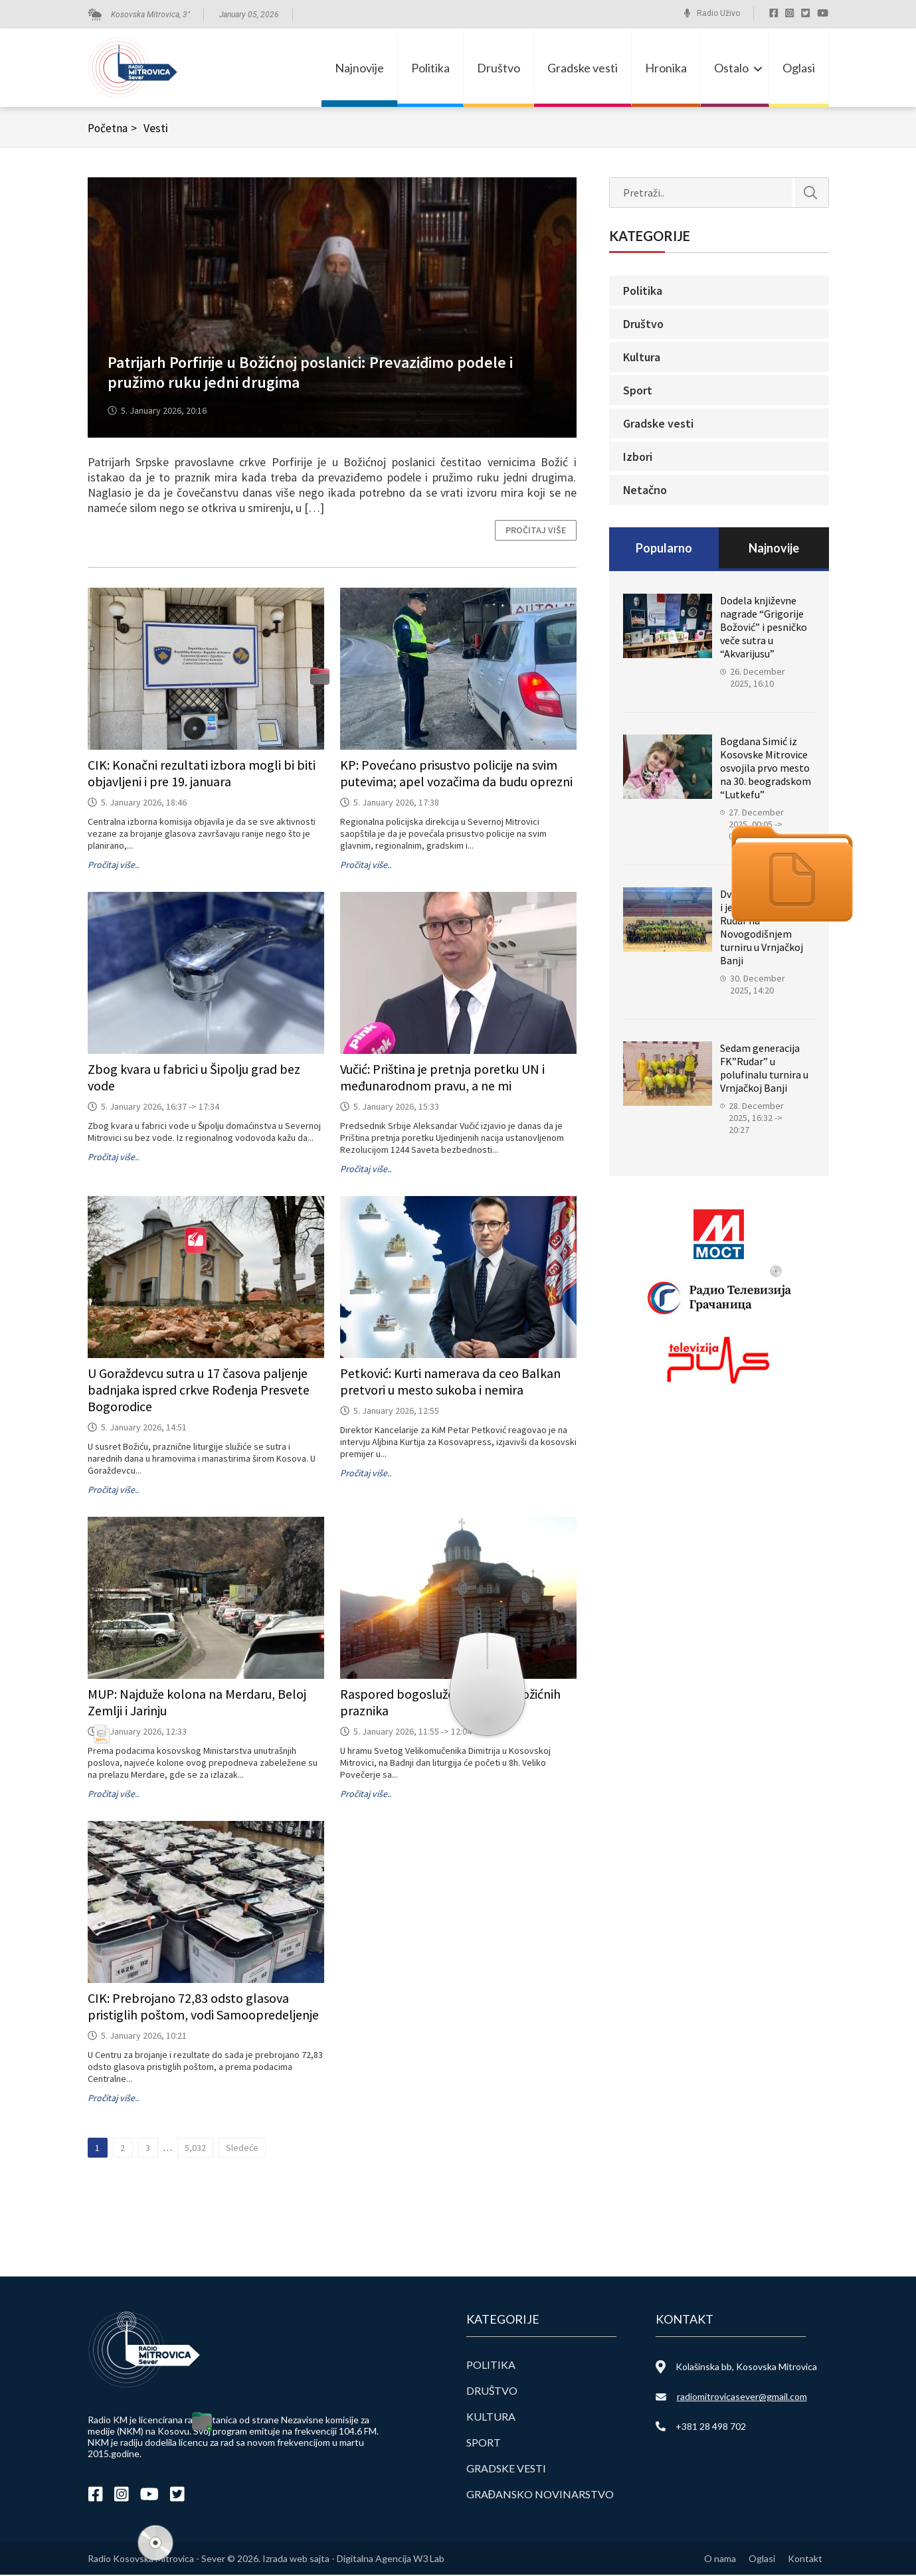  Describe the element at coordinates (792, 873) in the screenshot. I see `open your documents folder` at that location.